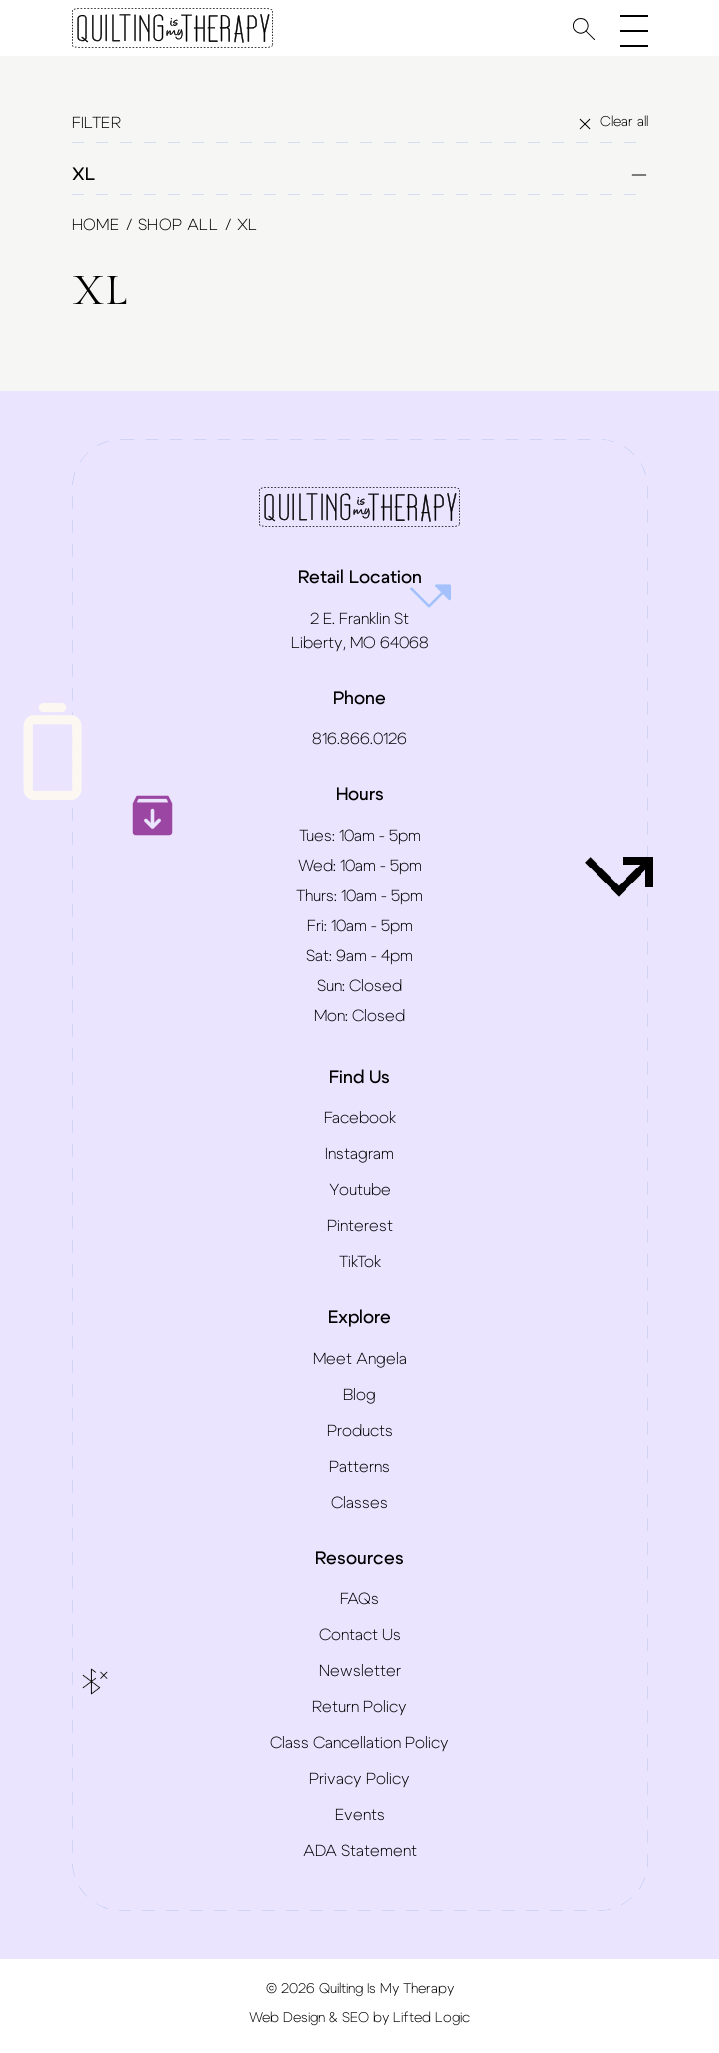  What do you see at coordinates (619, 876) in the screenshot?
I see `indicates an outgoing call that wasn't answered` at bounding box center [619, 876].